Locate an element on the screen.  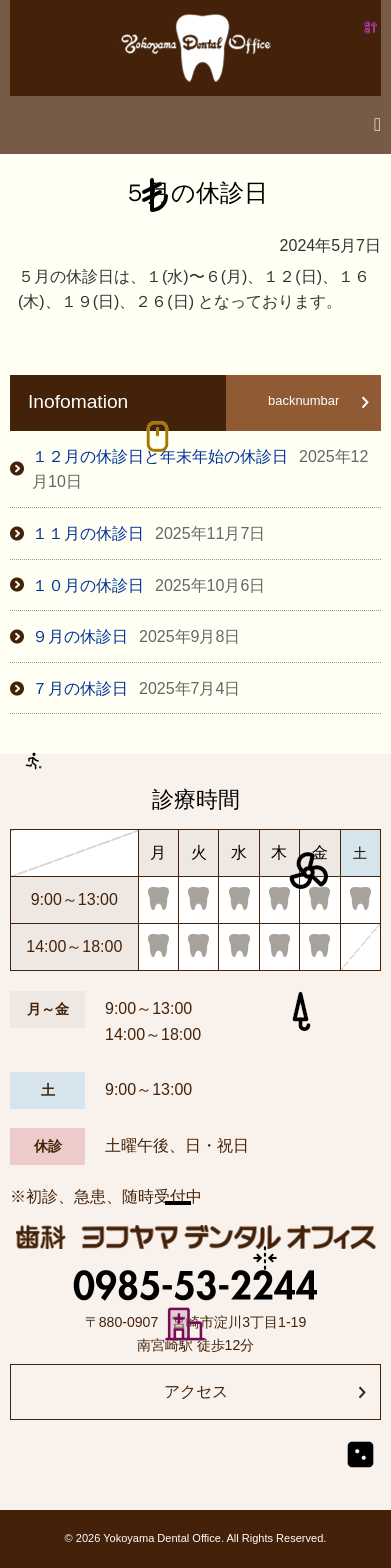
mouse input device settings is located at coordinates (157, 436).